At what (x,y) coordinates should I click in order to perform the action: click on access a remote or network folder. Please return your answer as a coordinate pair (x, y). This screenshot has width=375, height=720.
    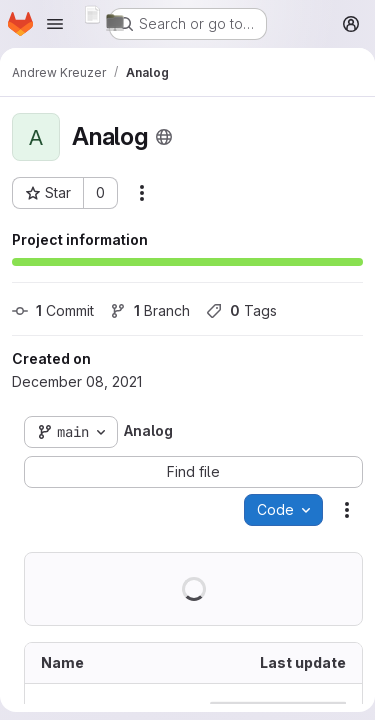
    Looking at the image, I should click on (115, 22).